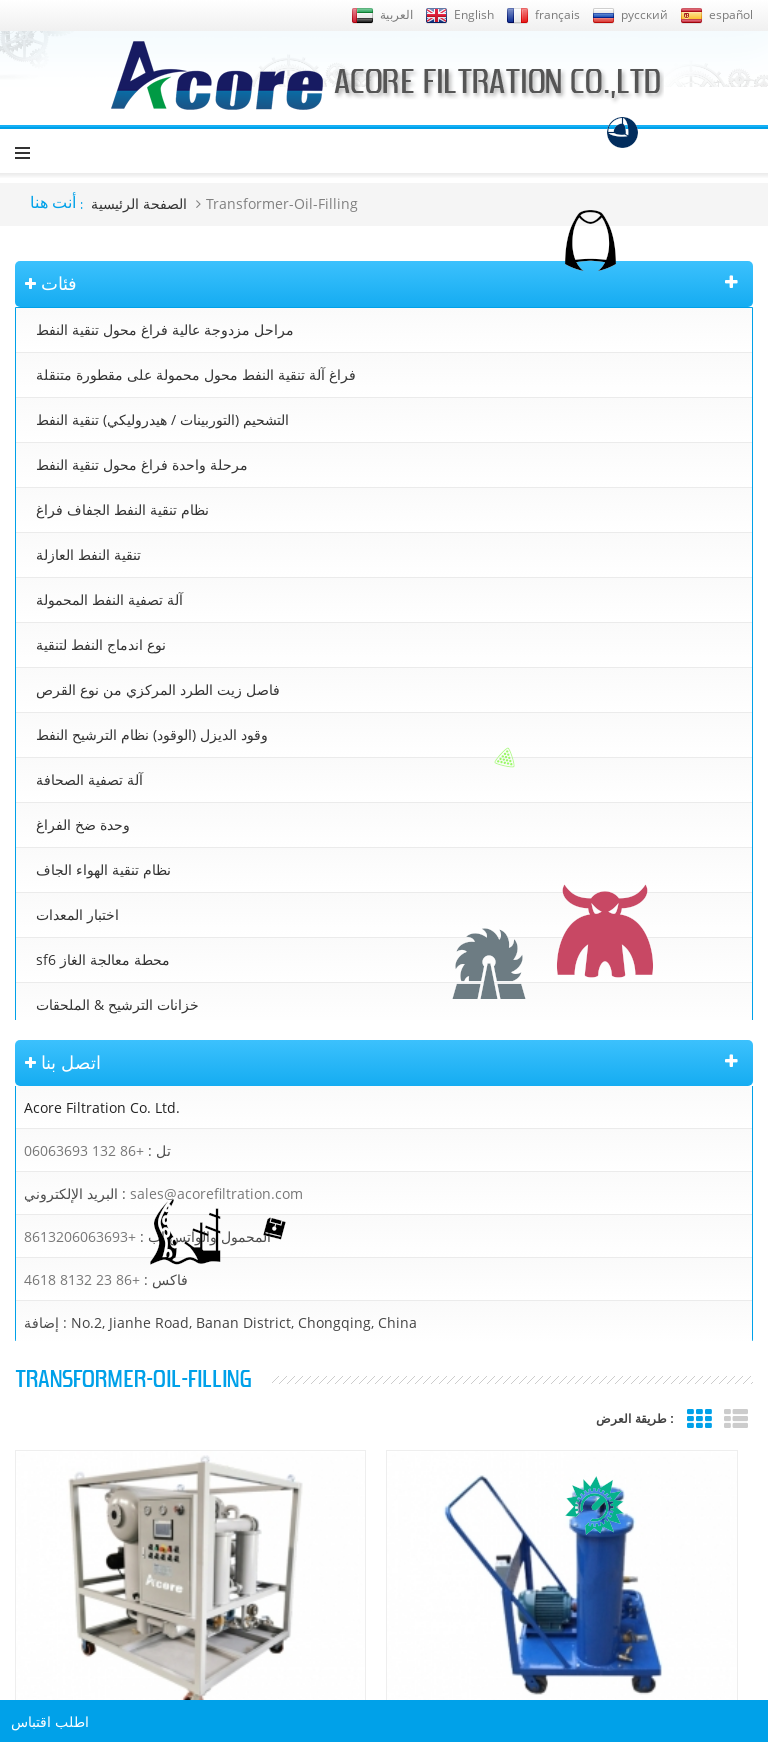  What do you see at coordinates (274, 1228) in the screenshot?
I see `save your current progress` at bounding box center [274, 1228].